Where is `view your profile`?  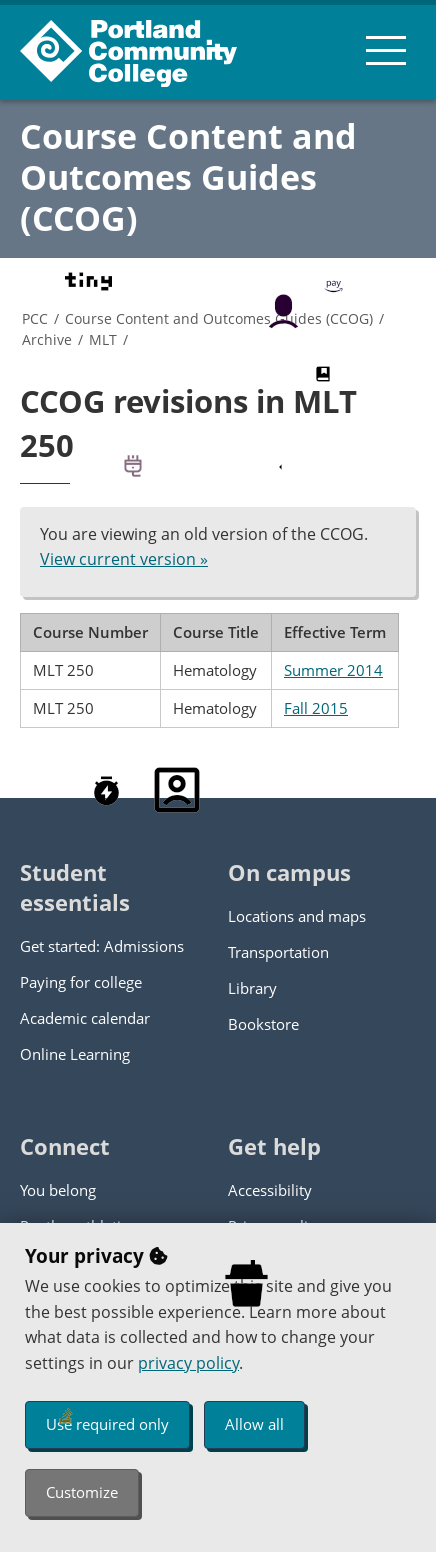 view your profile is located at coordinates (283, 311).